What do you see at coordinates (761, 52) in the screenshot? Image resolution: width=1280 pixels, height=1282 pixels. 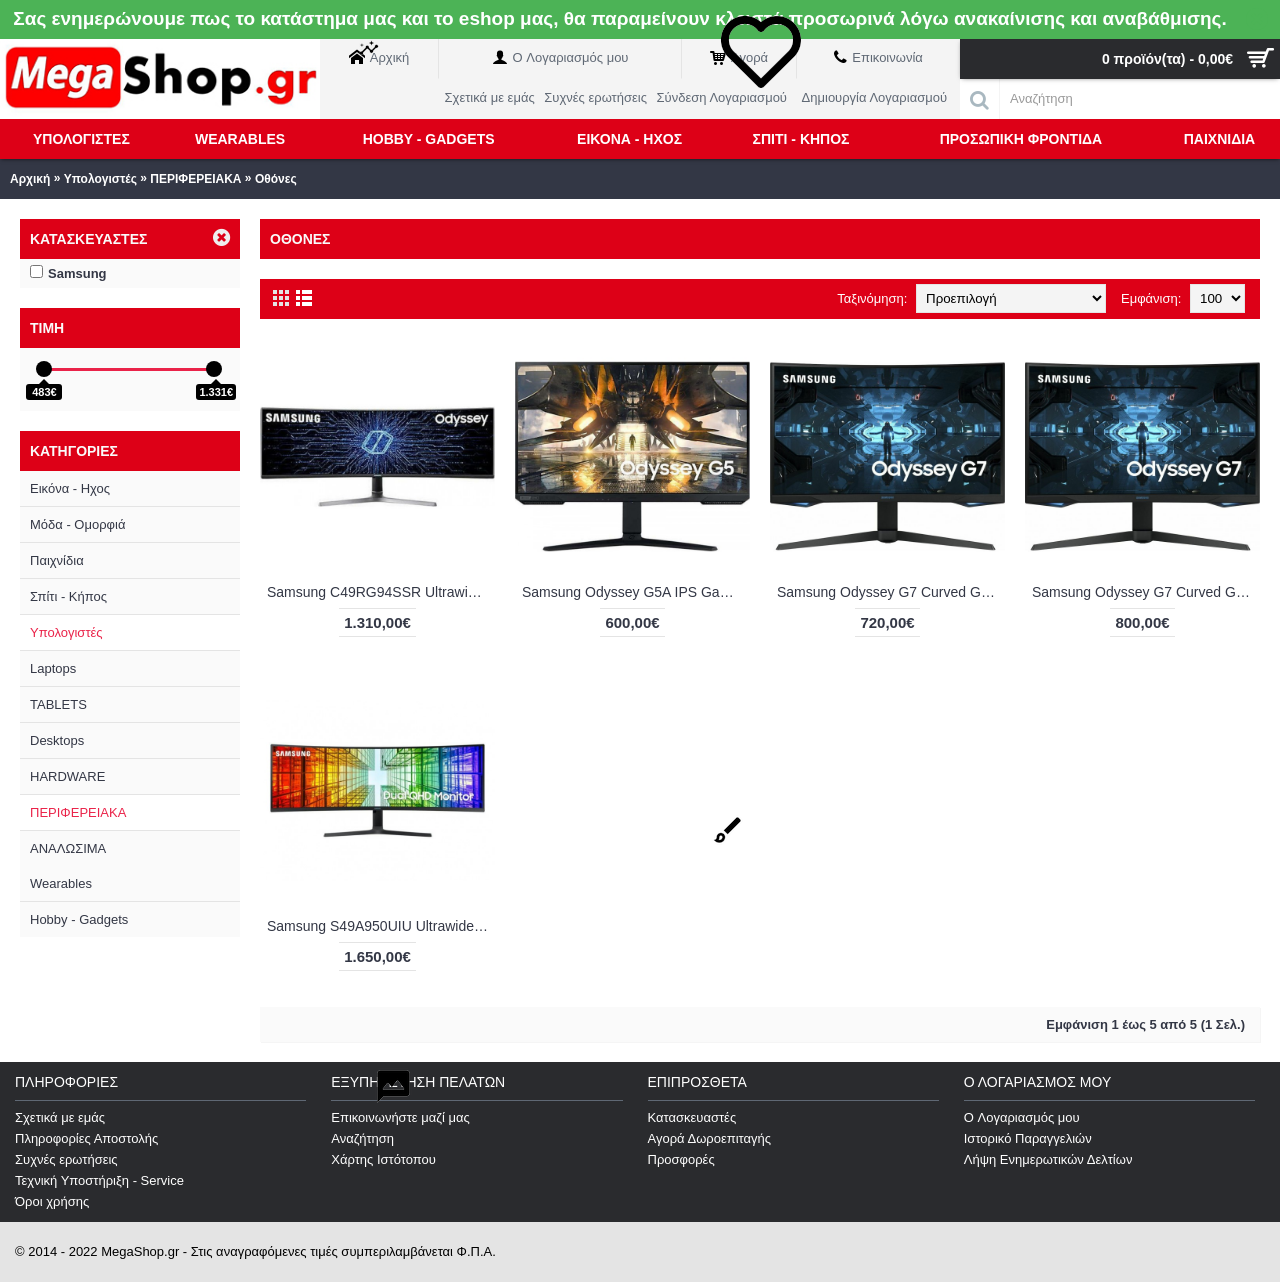 I see `add item to favorites` at bounding box center [761, 52].